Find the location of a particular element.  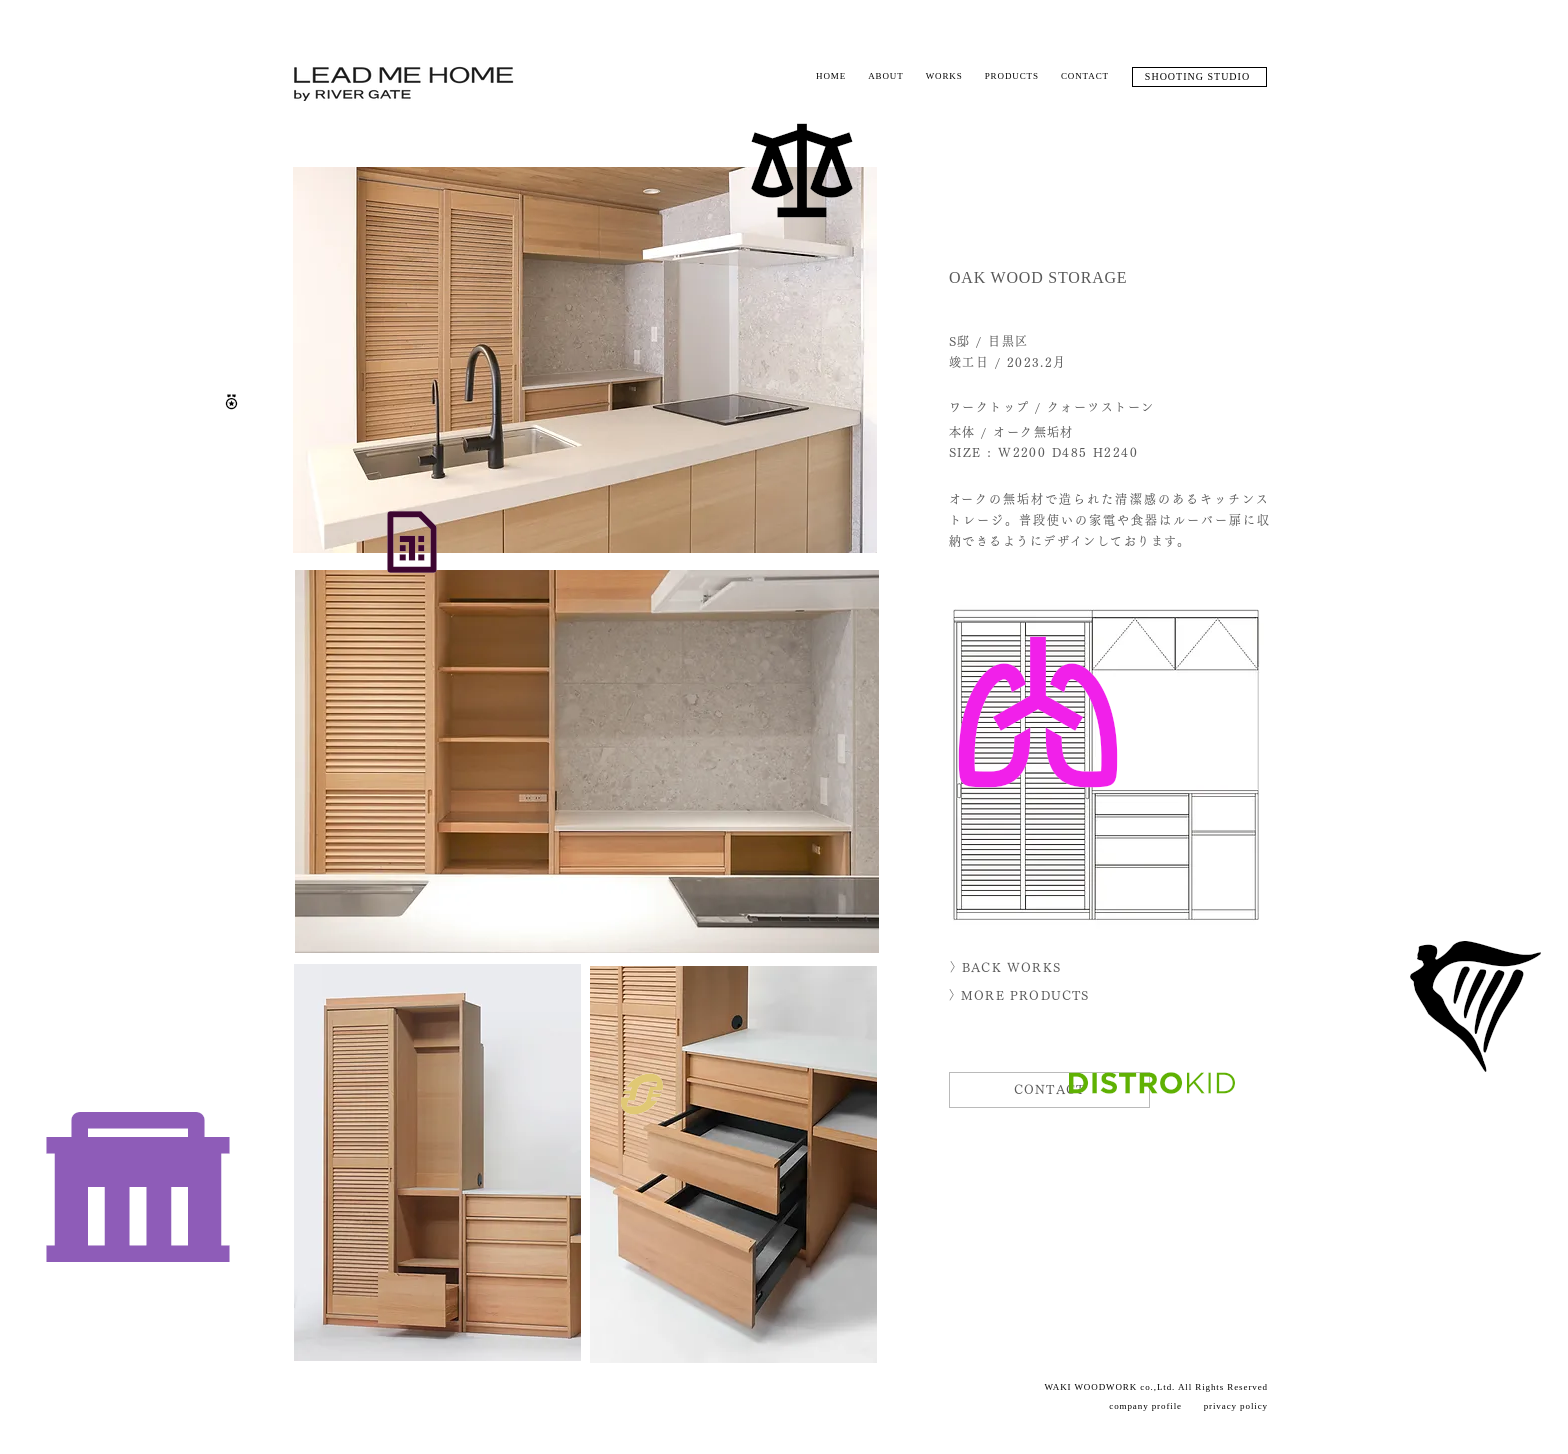

access respiratory health information is located at coordinates (1038, 716).